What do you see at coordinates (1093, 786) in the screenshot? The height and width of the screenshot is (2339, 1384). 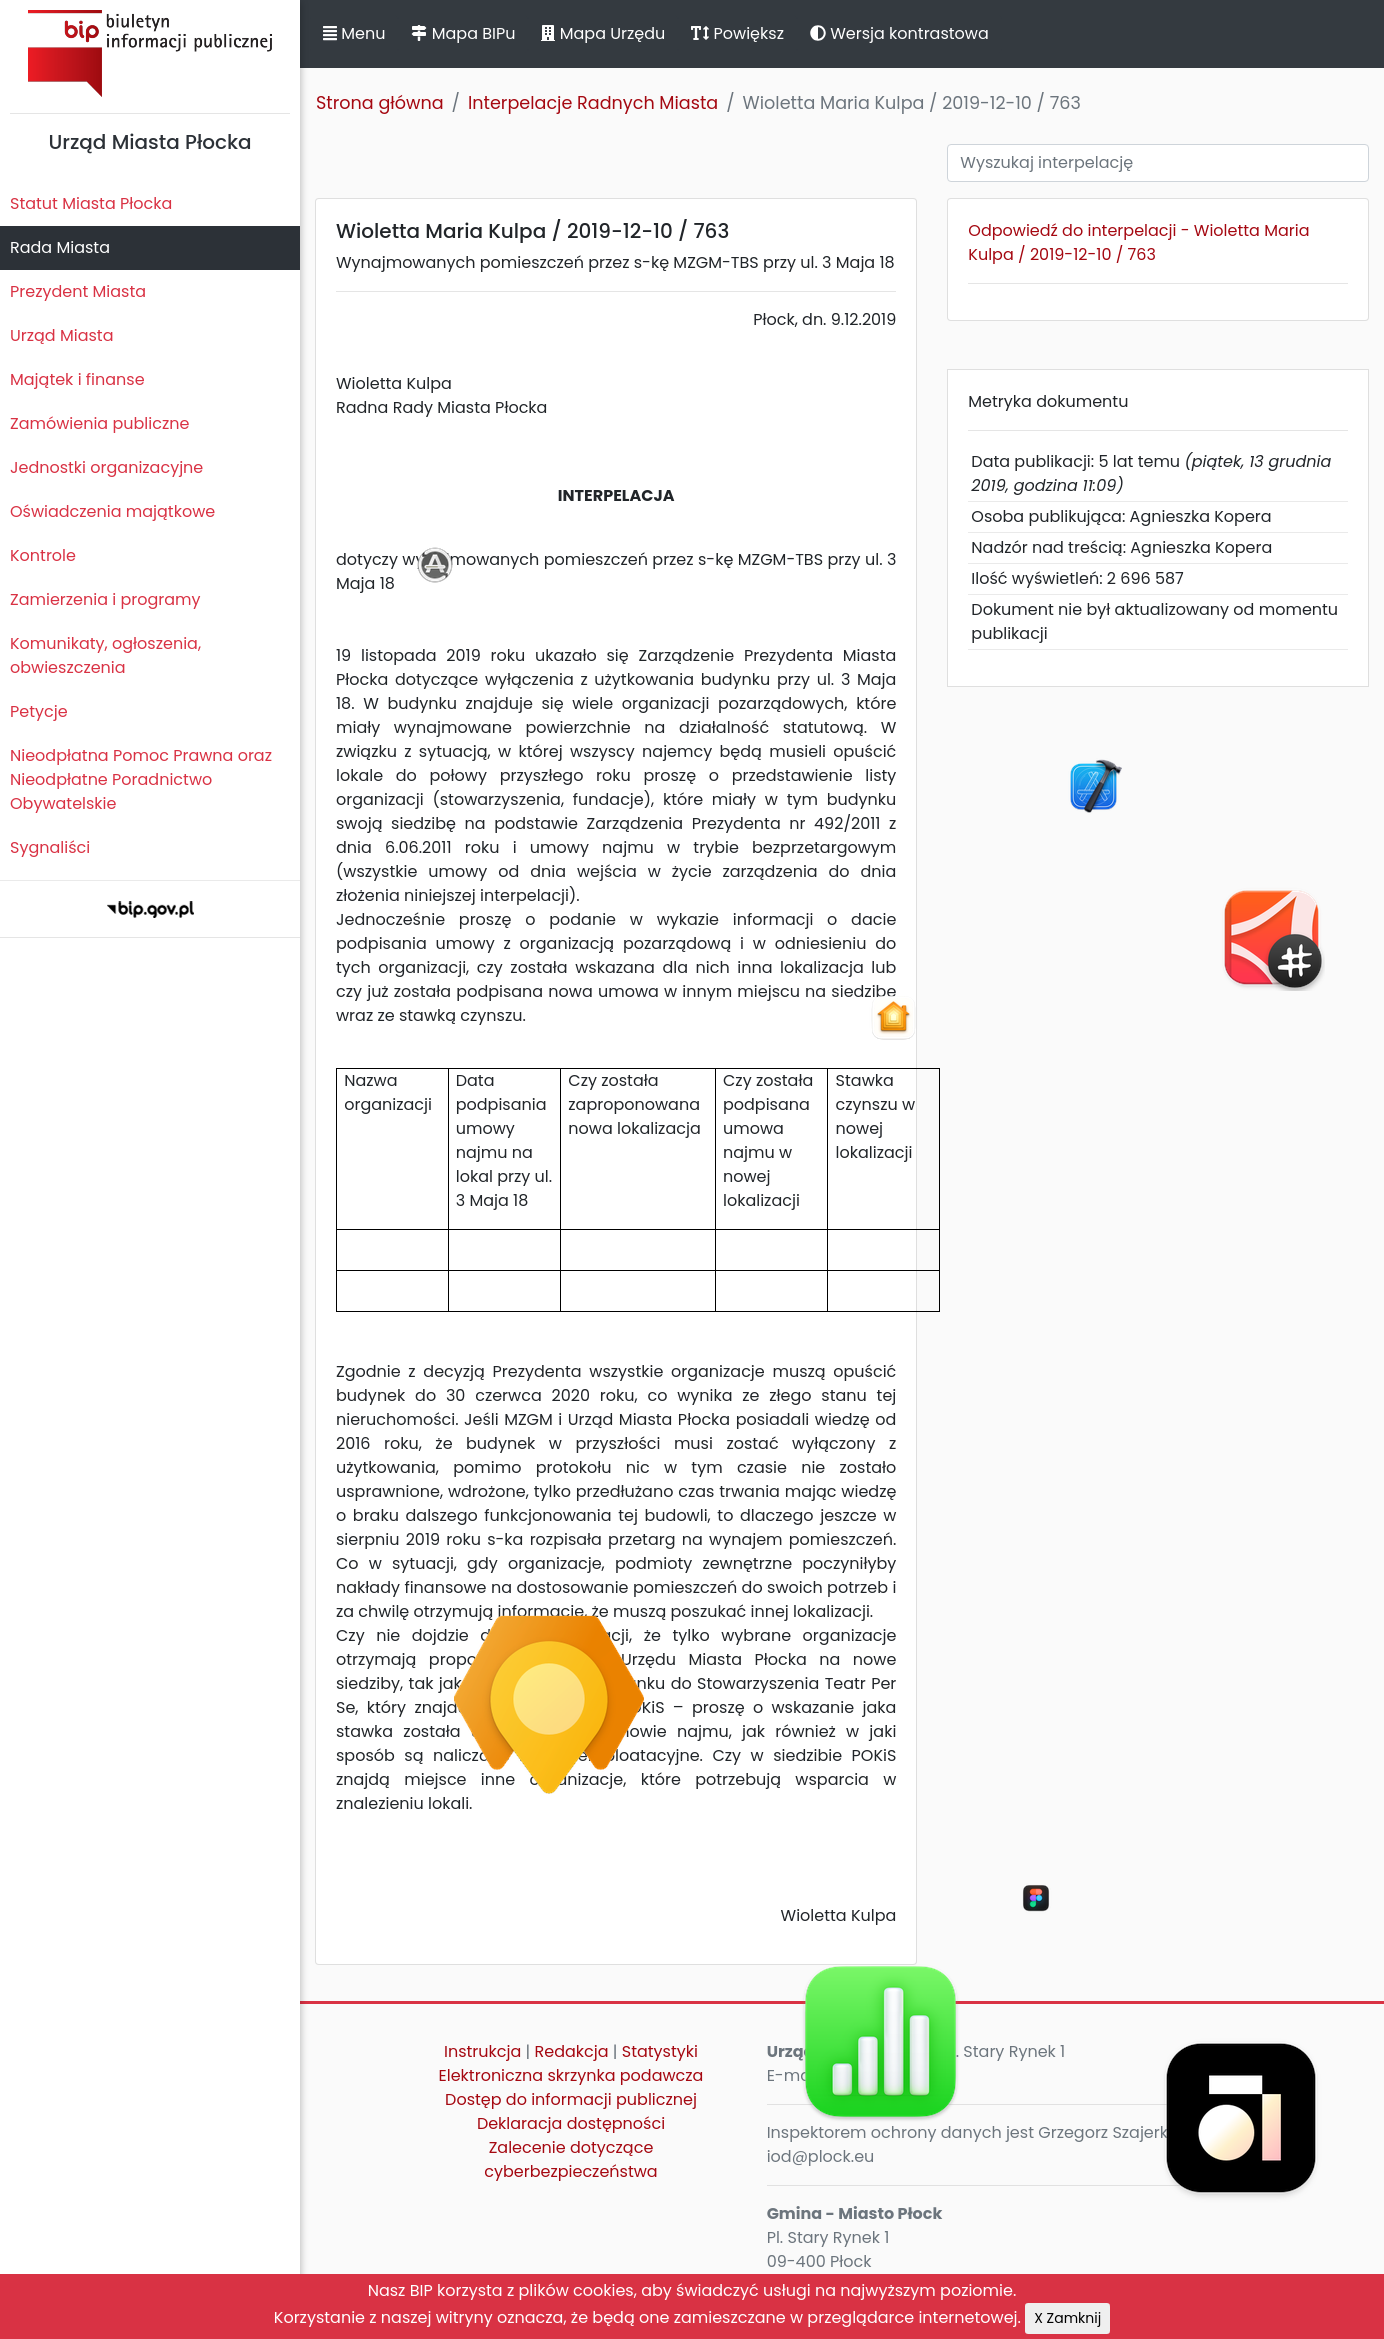 I see `open Xcode development environment` at bounding box center [1093, 786].